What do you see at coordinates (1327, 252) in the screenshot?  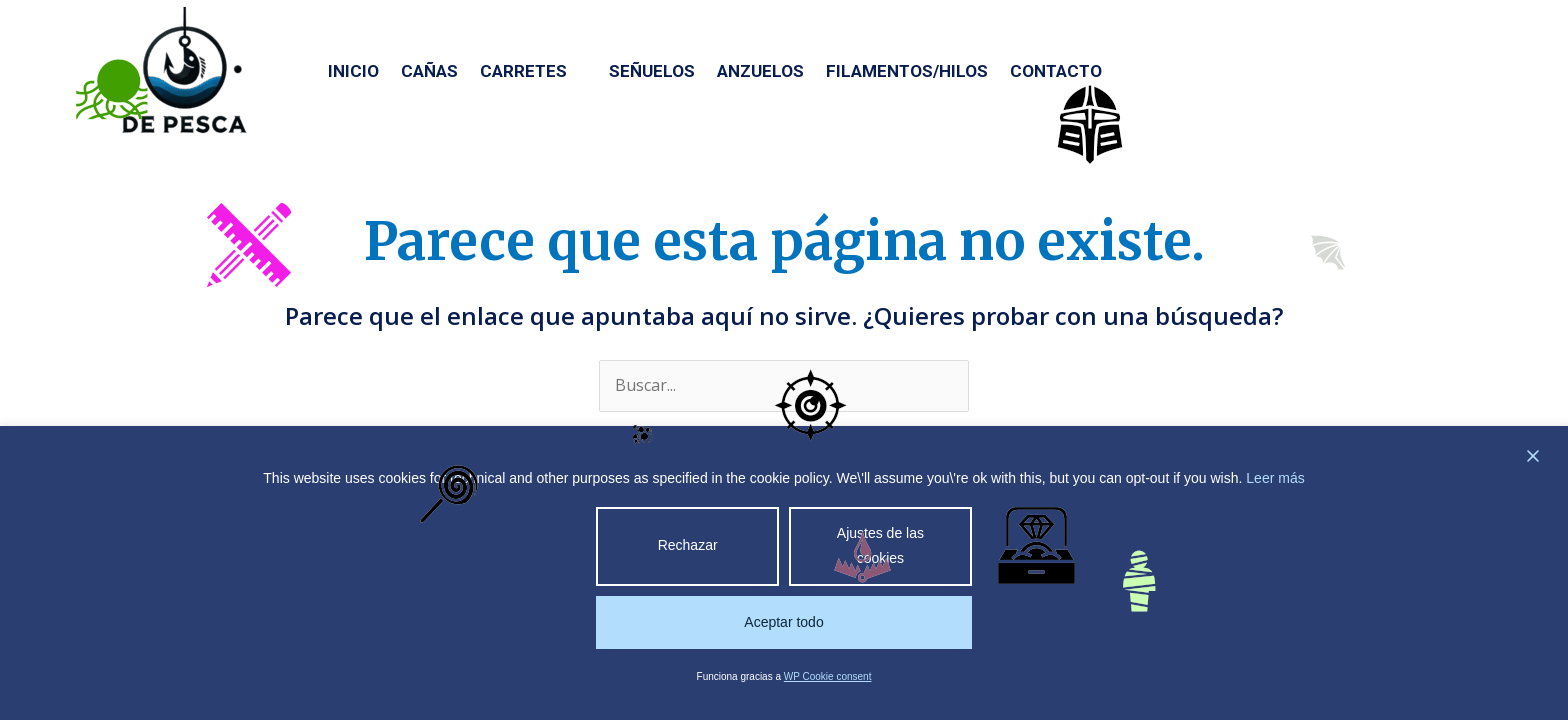 I see `select bat or vampire character class` at bounding box center [1327, 252].